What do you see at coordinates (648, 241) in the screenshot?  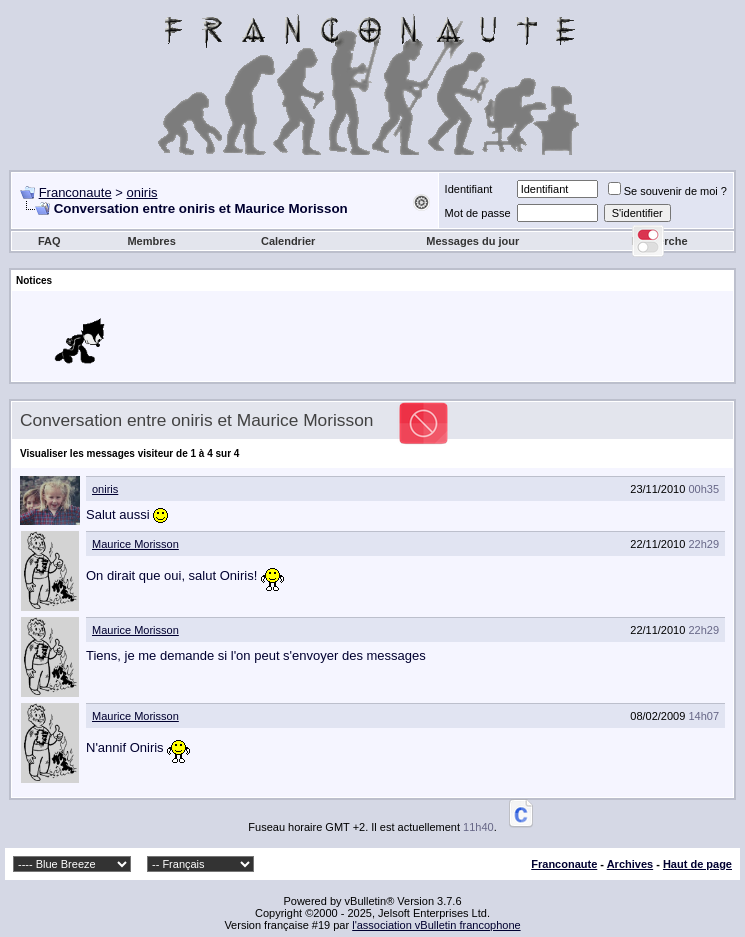 I see `open desktop preferences or settings` at bounding box center [648, 241].